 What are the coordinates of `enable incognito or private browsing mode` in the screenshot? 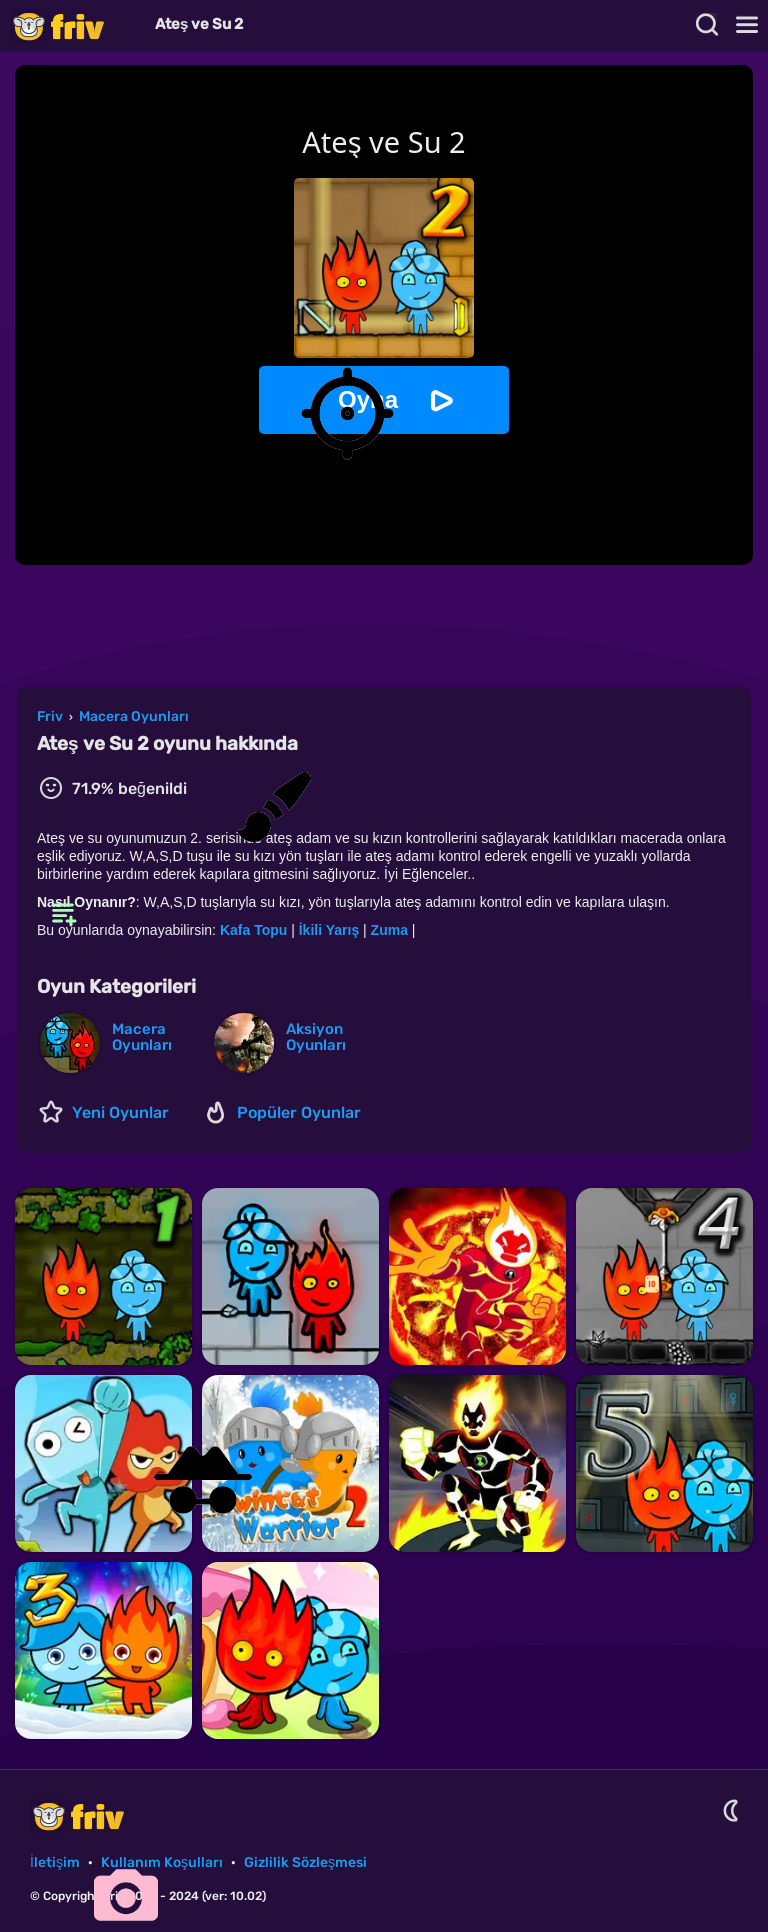 It's located at (203, 1480).